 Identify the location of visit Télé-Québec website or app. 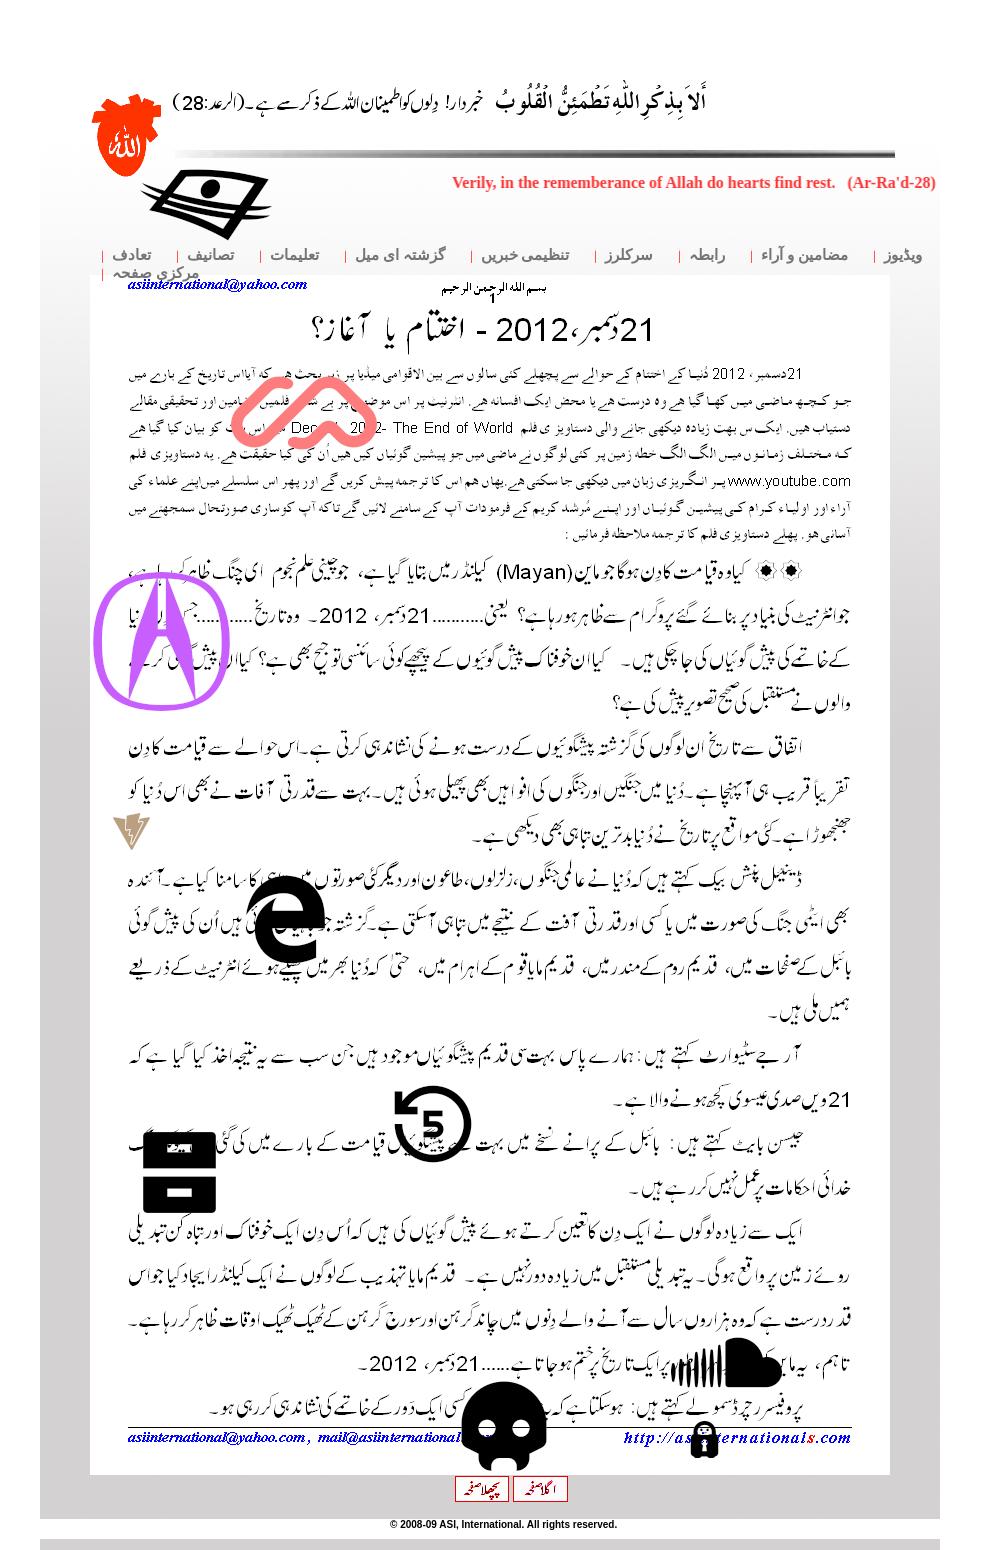
(206, 205).